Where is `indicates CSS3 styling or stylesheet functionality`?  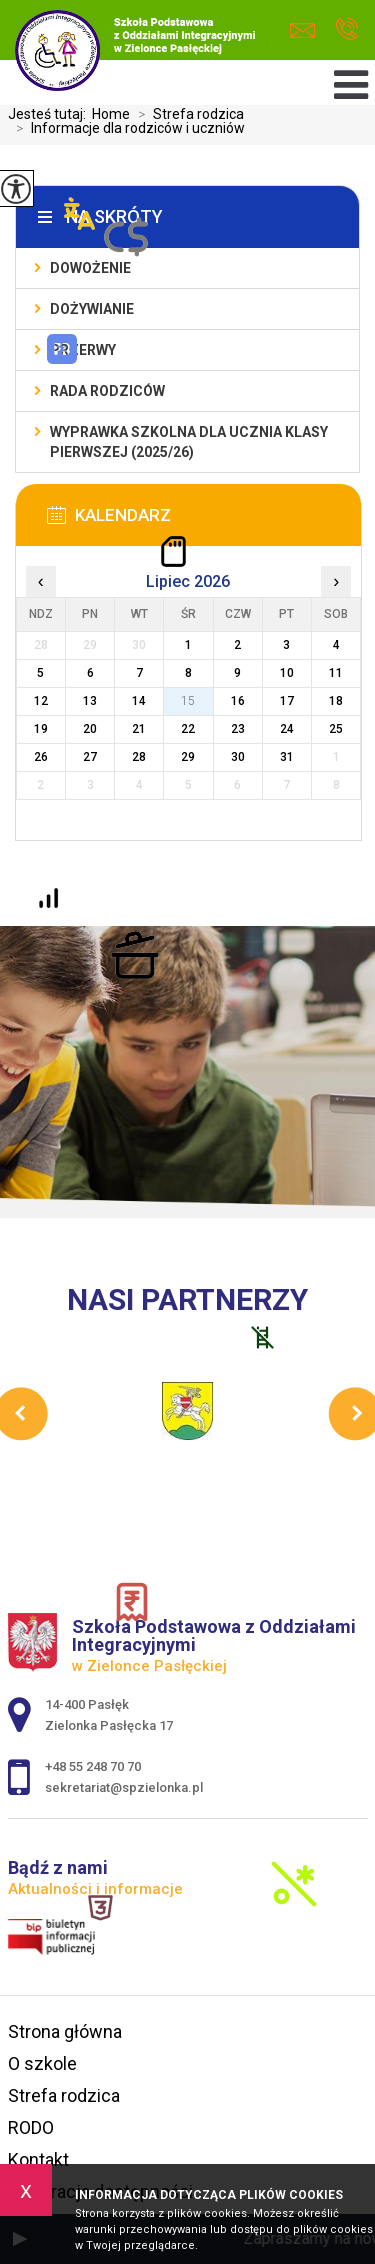
indicates CSS3 styling or stylesheet functionality is located at coordinates (100, 1907).